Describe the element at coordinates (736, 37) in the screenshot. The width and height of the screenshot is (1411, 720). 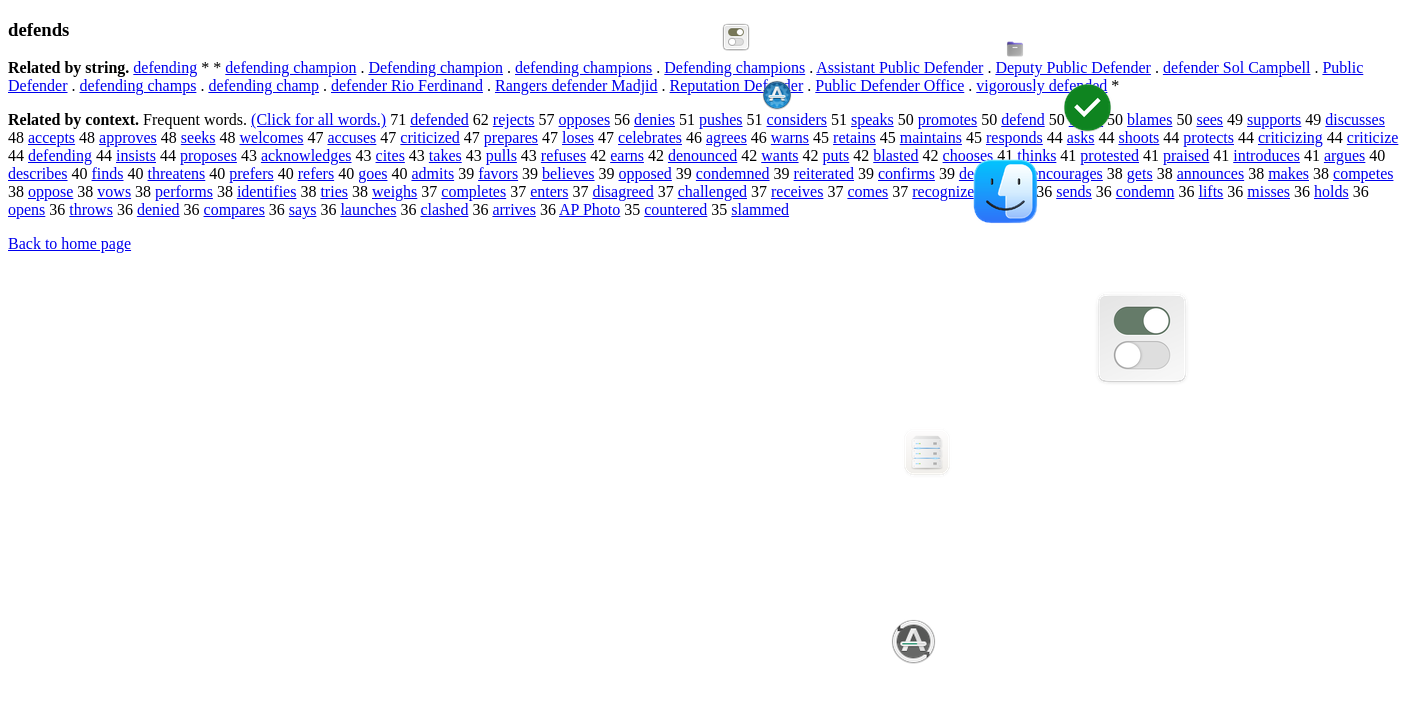
I see `open gnome tweaks to customize system settings` at that location.